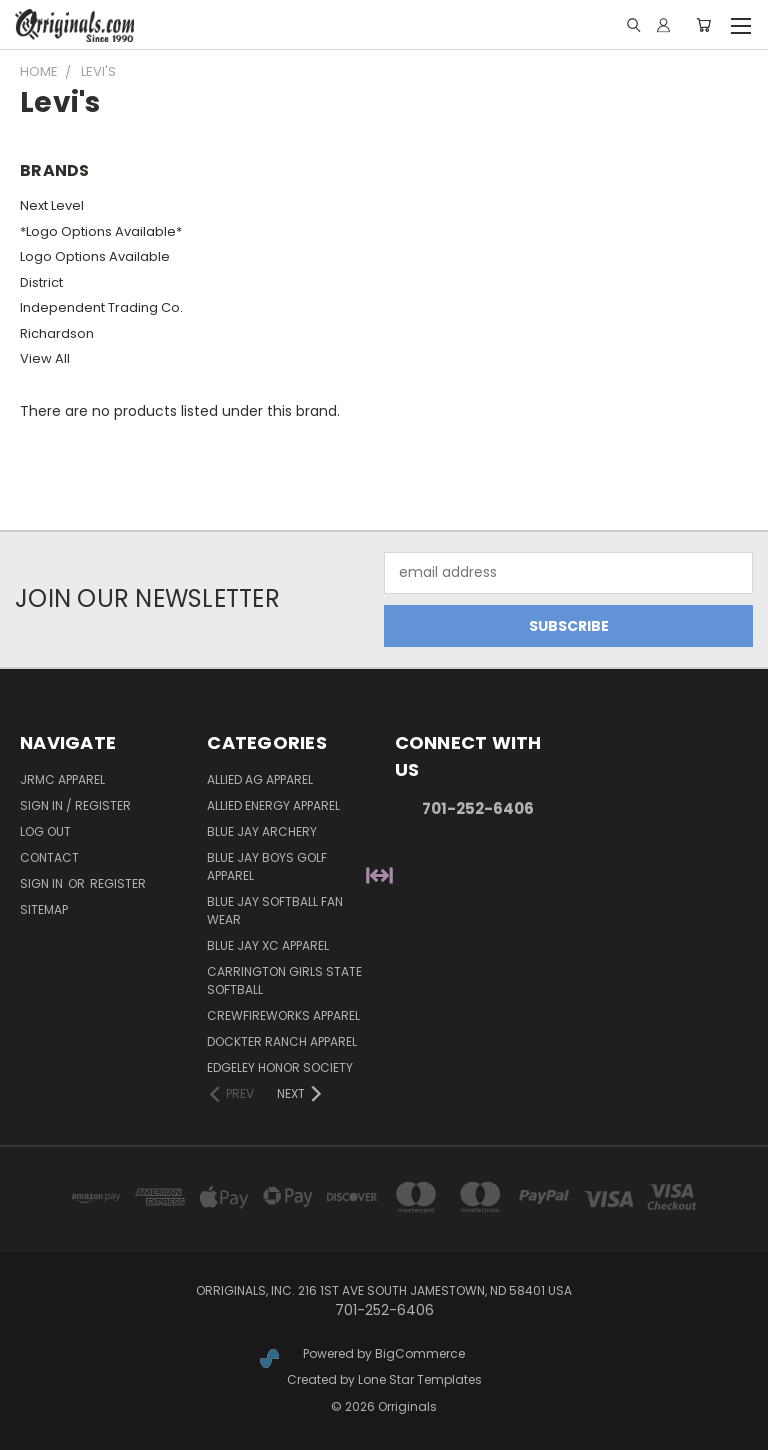 The image size is (768, 1450). Describe the element at coordinates (269, 1358) in the screenshot. I see `open the suno ai music app` at that location.